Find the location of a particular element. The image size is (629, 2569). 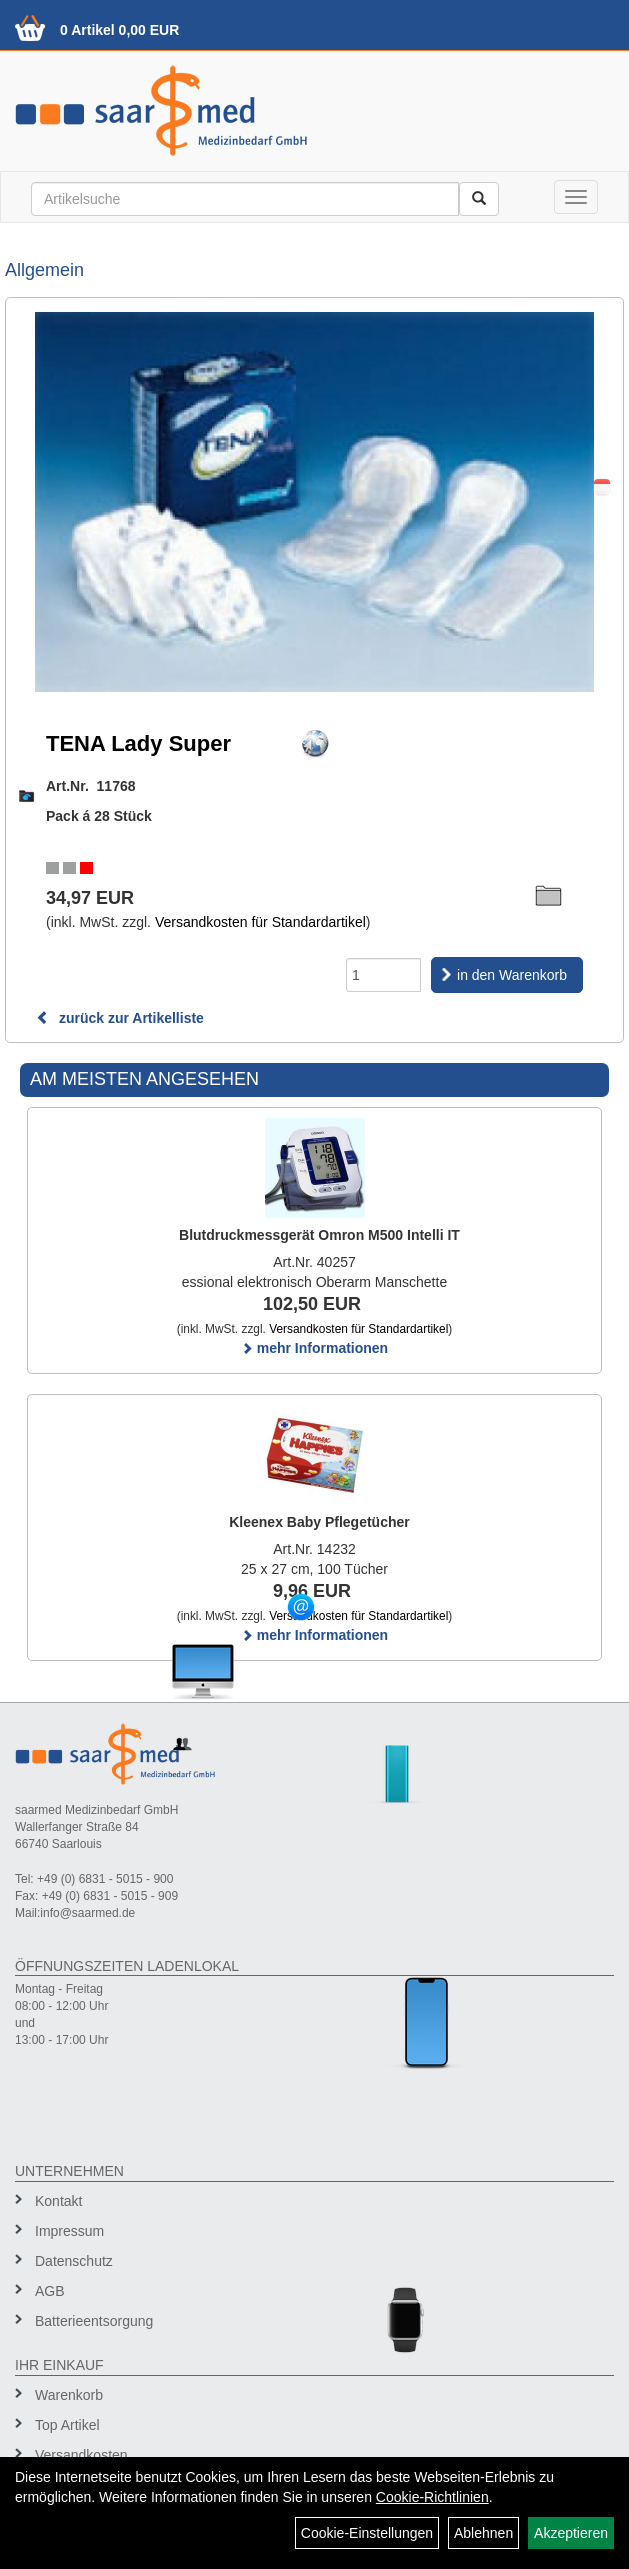

open garuda linux system folder is located at coordinates (26, 796).